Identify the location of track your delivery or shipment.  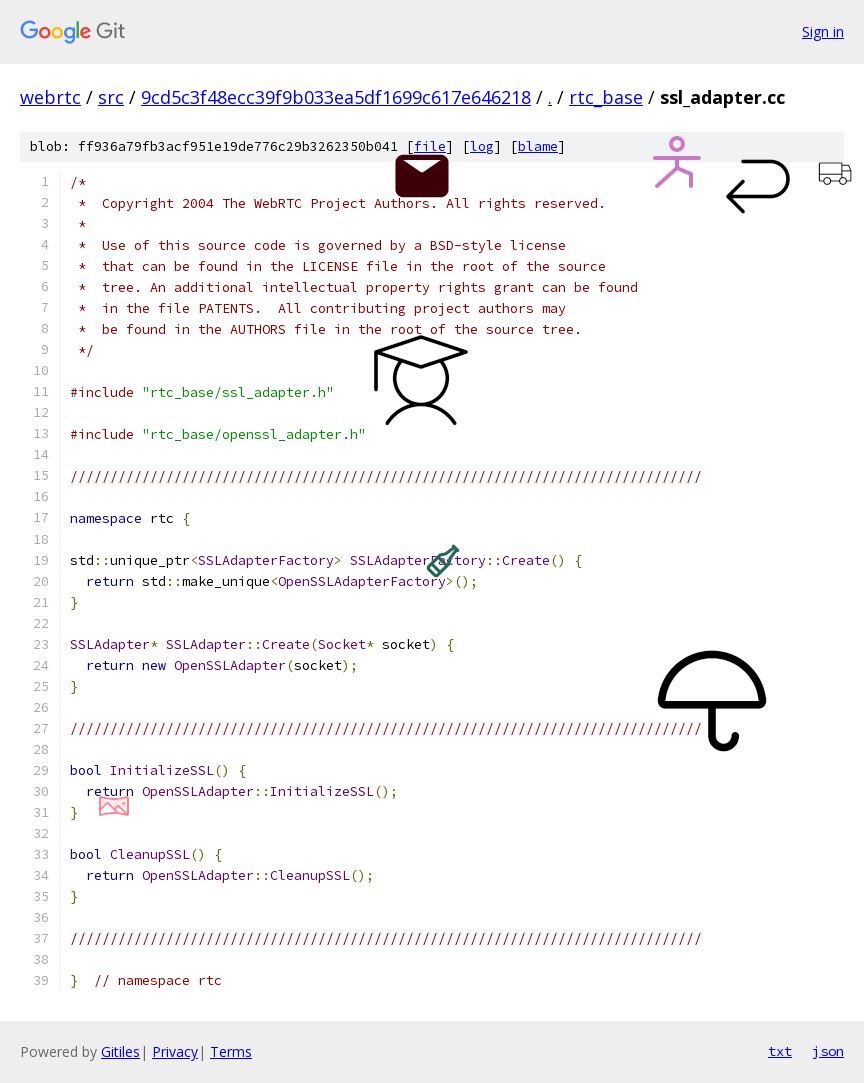
(834, 172).